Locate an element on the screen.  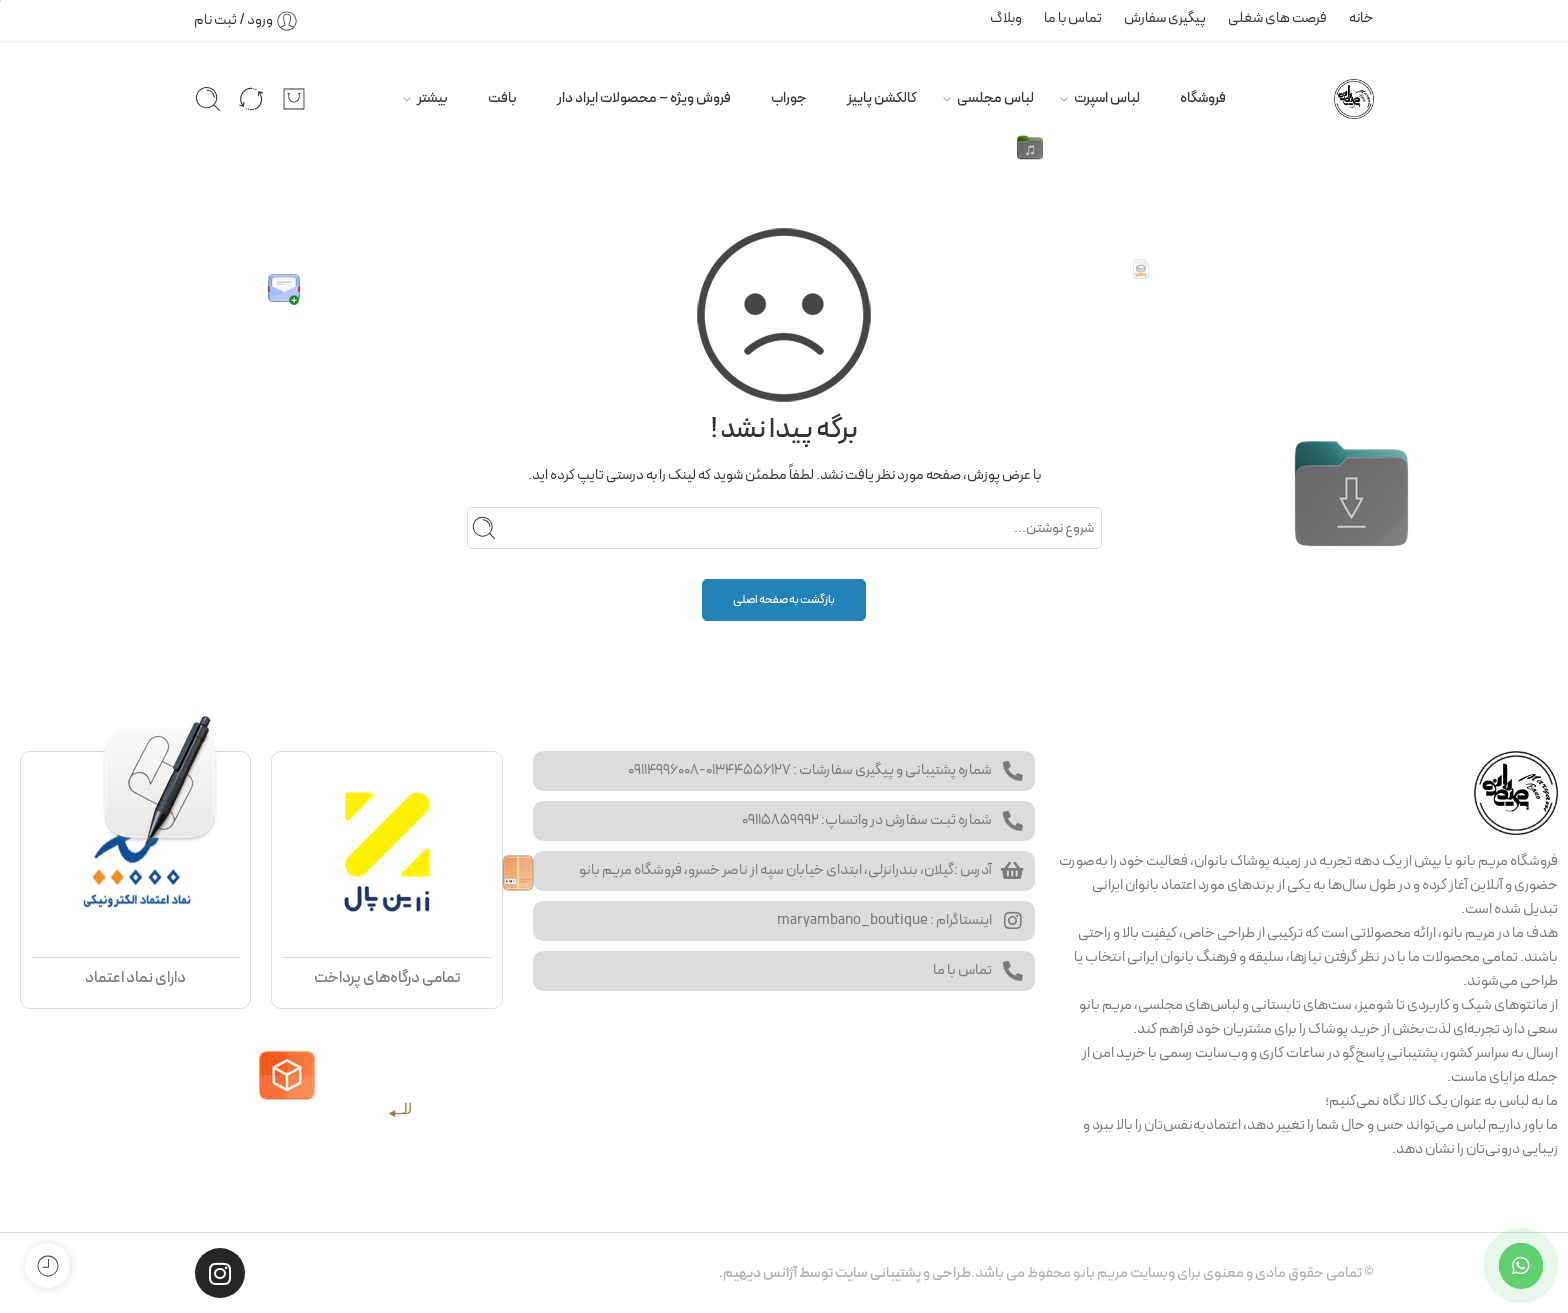
open your music folder is located at coordinates (1030, 147).